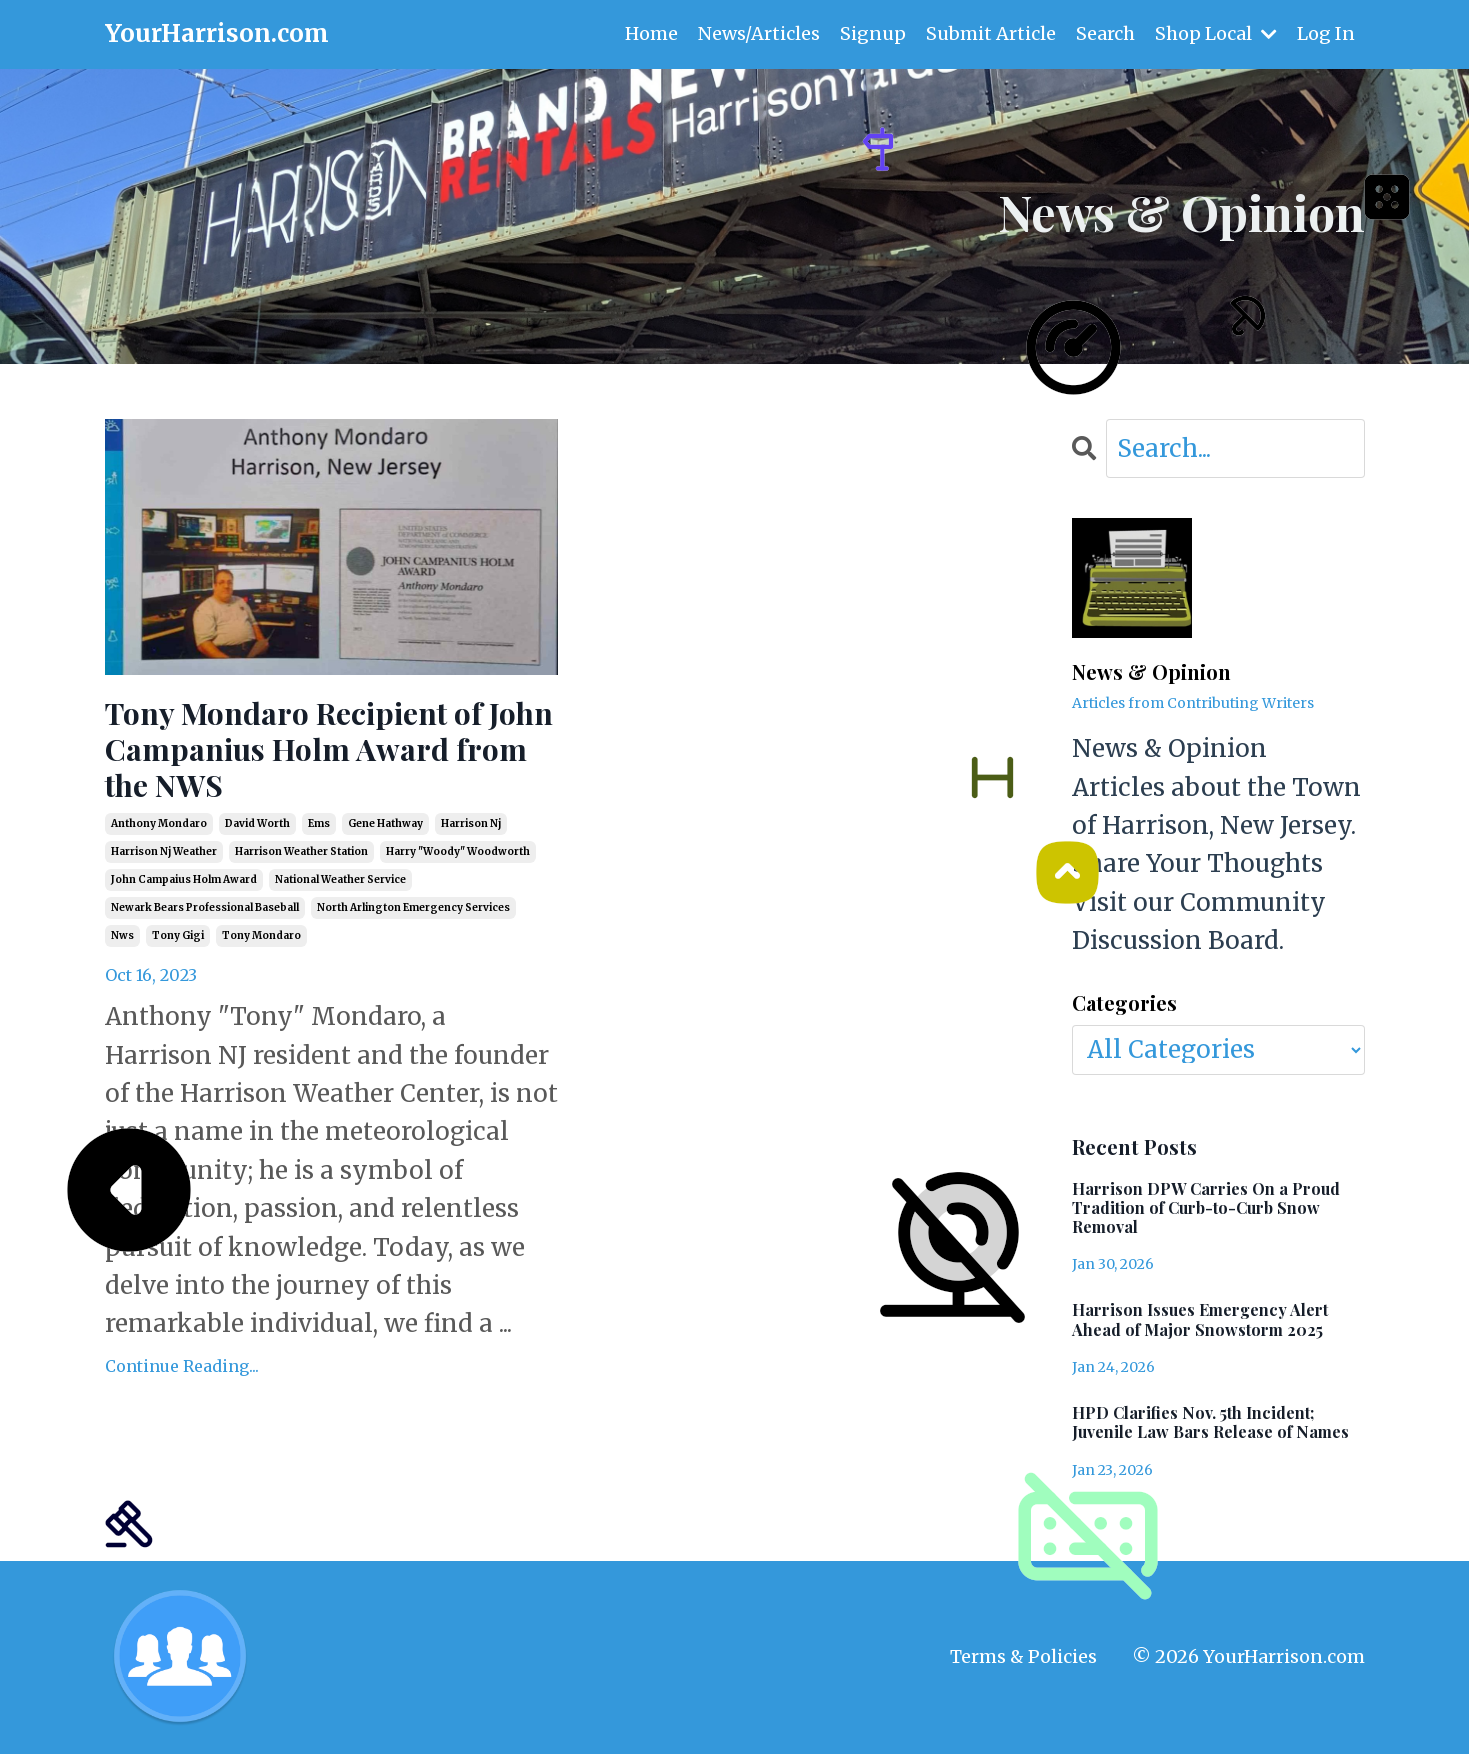  Describe the element at coordinates (878, 149) in the screenshot. I see `navigate to previous section` at that location.